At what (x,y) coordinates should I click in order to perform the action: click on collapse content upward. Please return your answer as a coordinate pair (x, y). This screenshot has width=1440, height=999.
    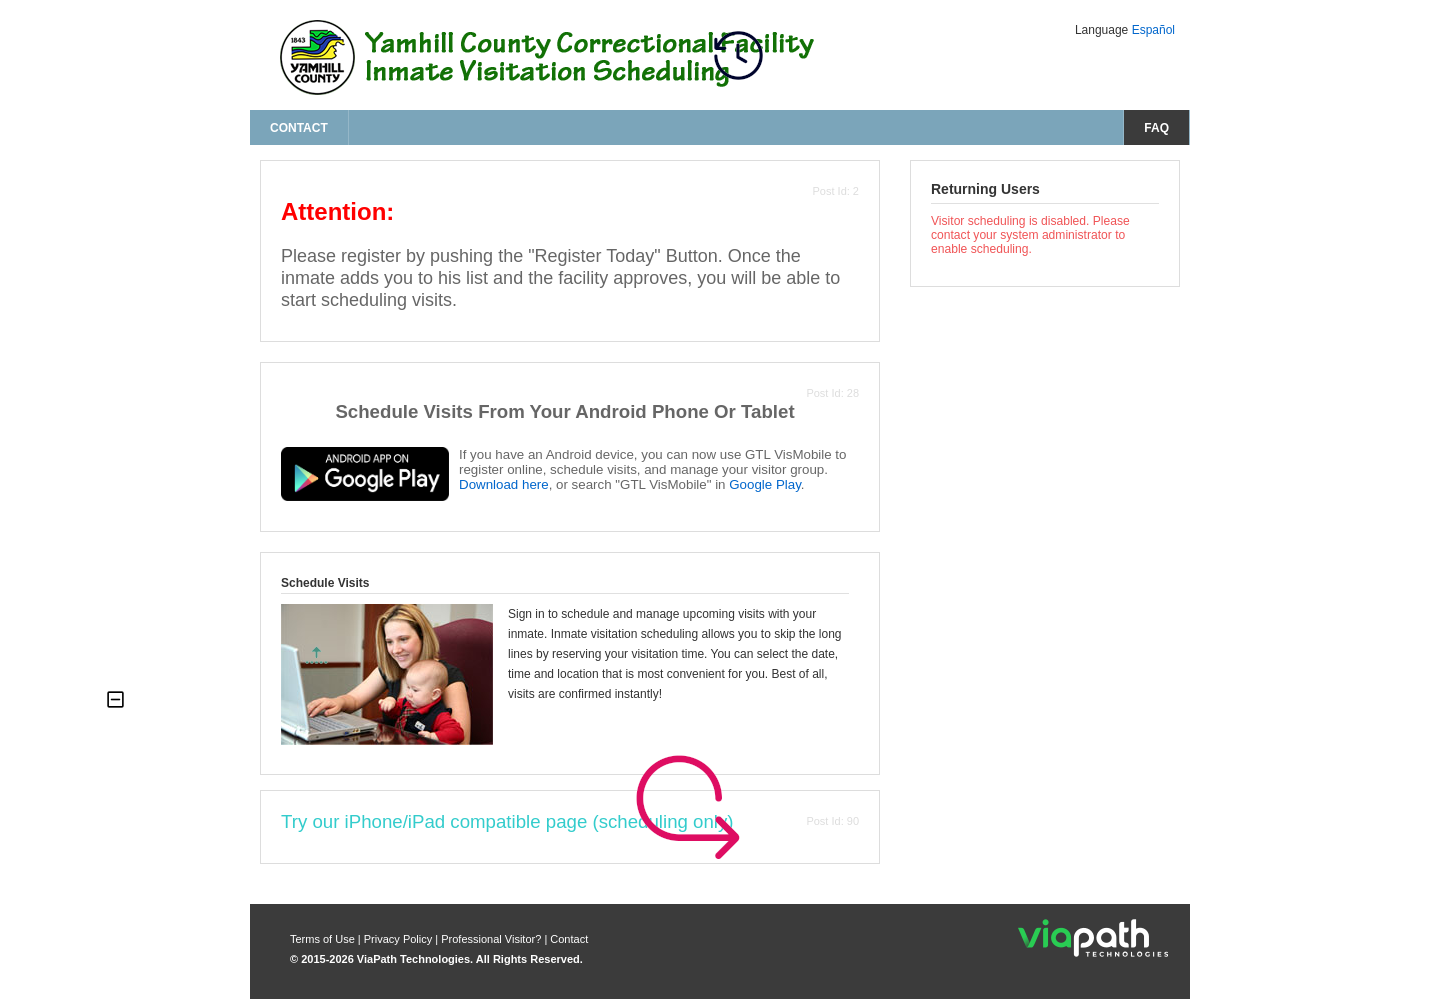
    Looking at the image, I should click on (316, 656).